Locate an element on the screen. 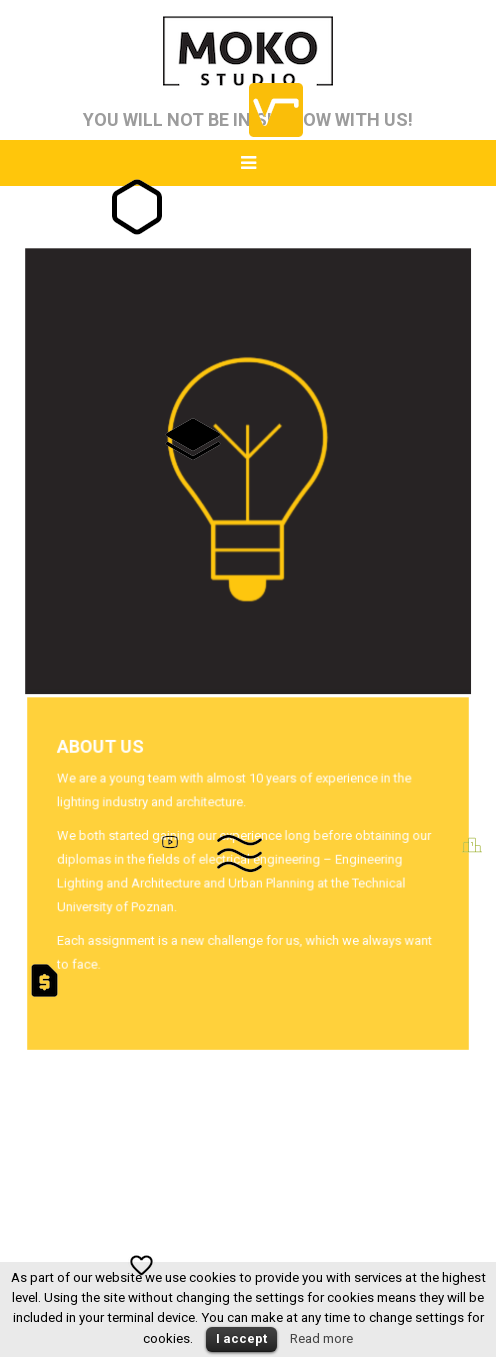  add to favorites is located at coordinates (141, 1265).